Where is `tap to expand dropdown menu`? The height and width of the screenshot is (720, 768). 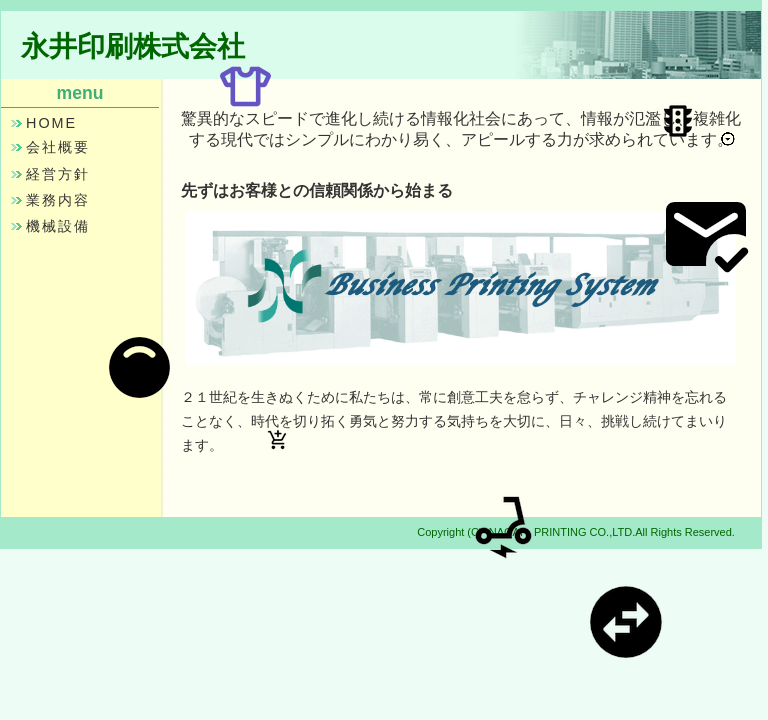 tap to expand dropdown menu is located at coordinates (728, 139).